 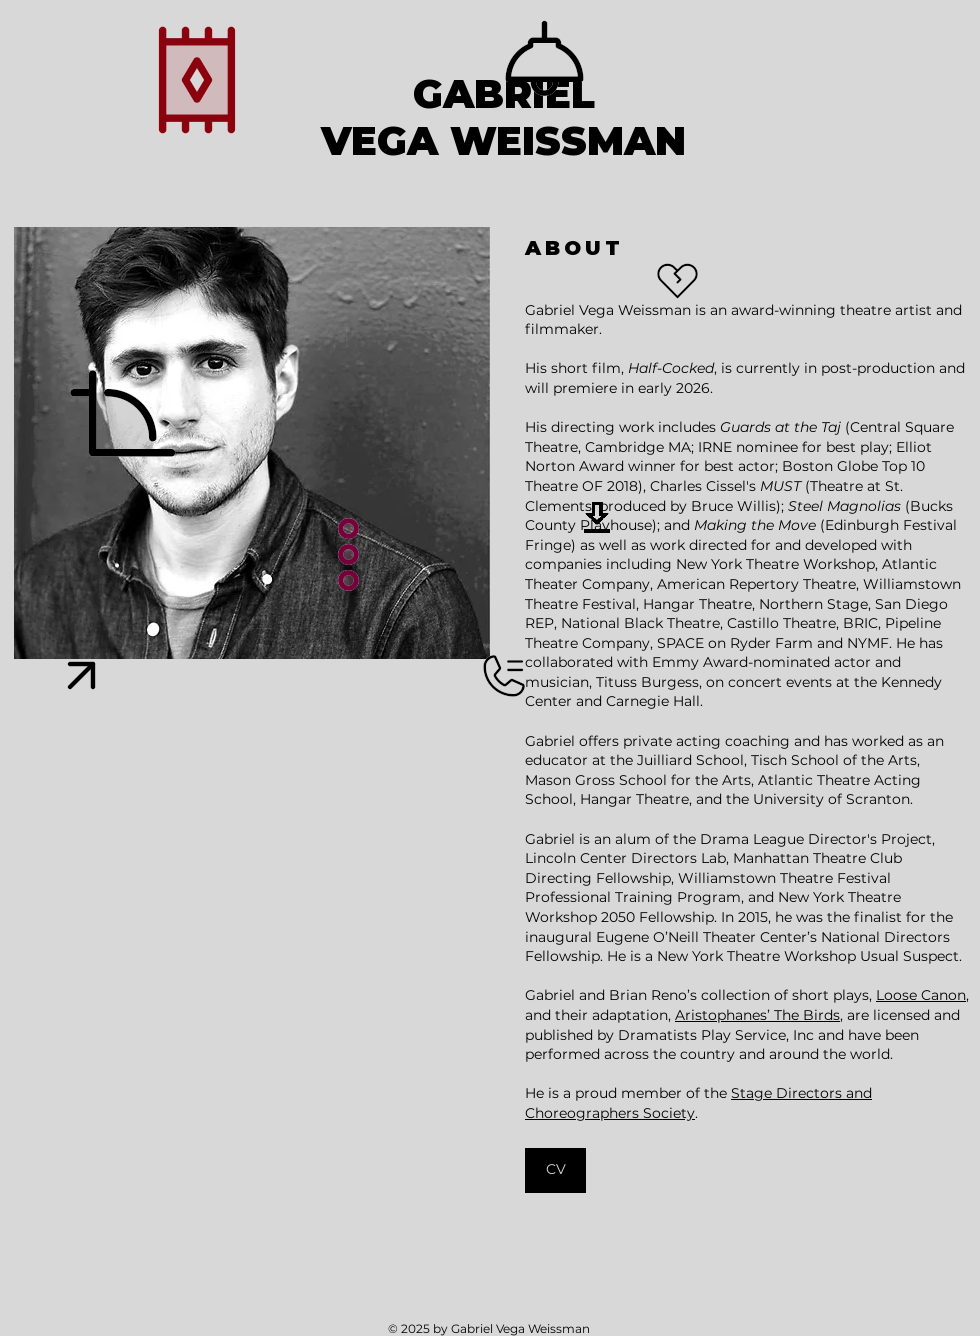 I want to click on browse rugs or floor decor in a home furnishing app, so click(x=197, y=80).